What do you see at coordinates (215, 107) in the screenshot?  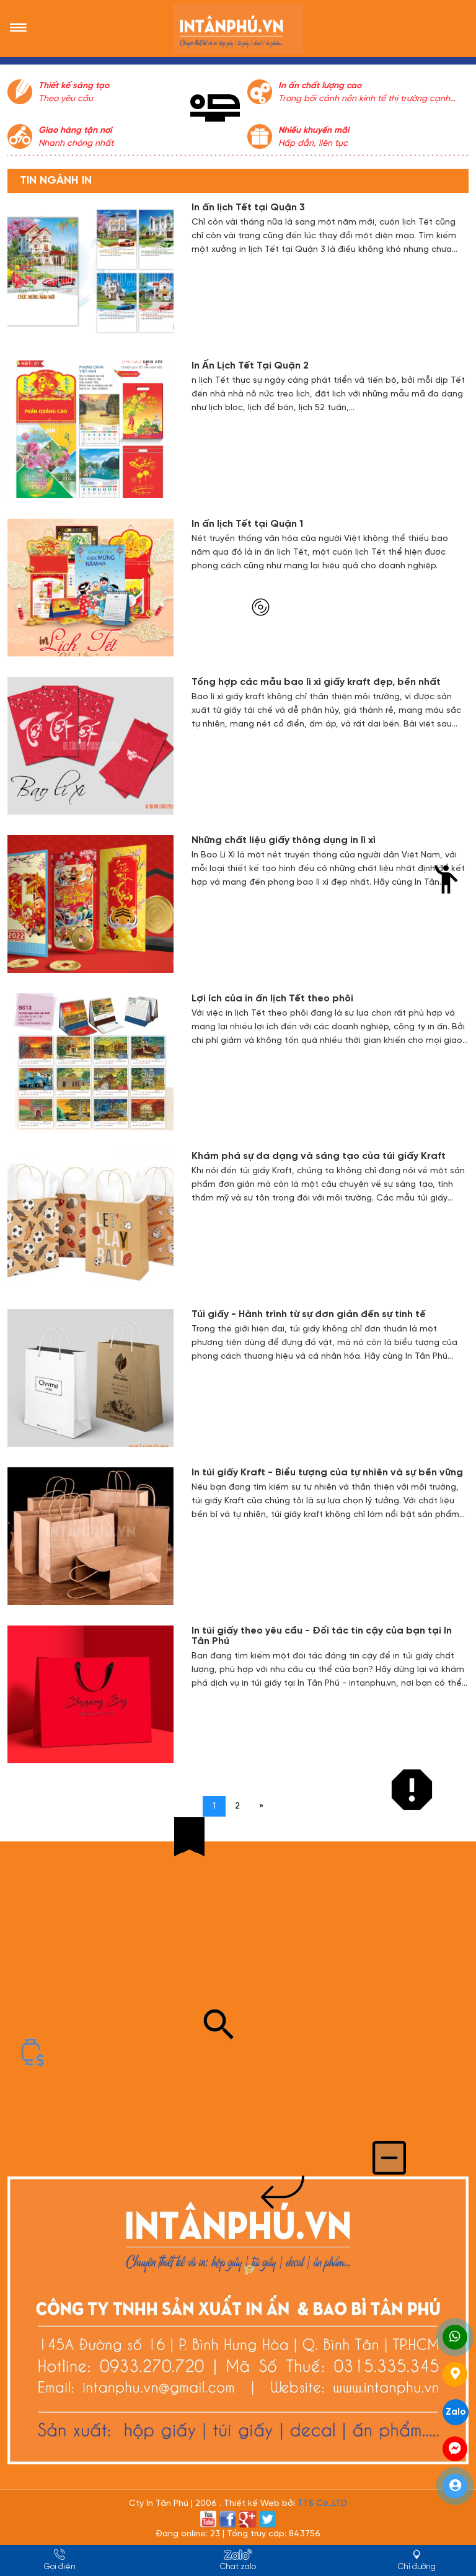 I see `select flat bed seat option for flight` at bounding box center [215, 107].